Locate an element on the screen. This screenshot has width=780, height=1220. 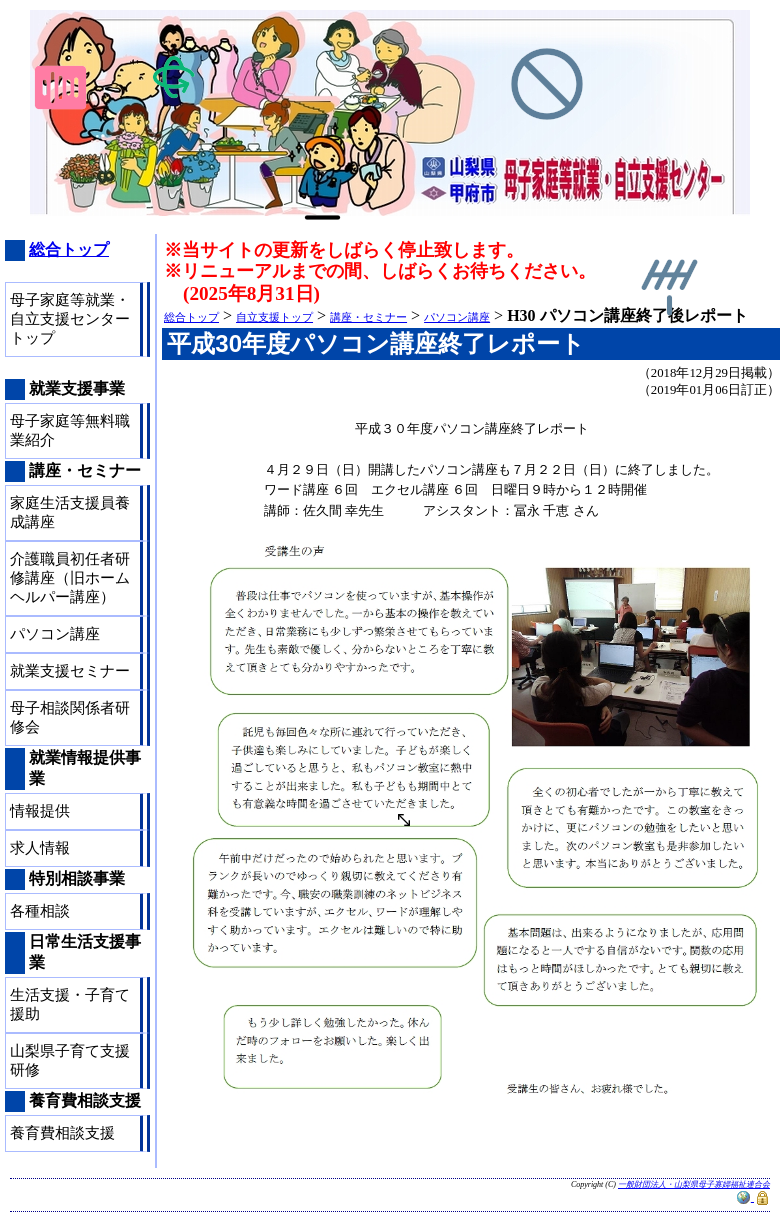
rotate object in 3D space is located at coordinates (174, 77).